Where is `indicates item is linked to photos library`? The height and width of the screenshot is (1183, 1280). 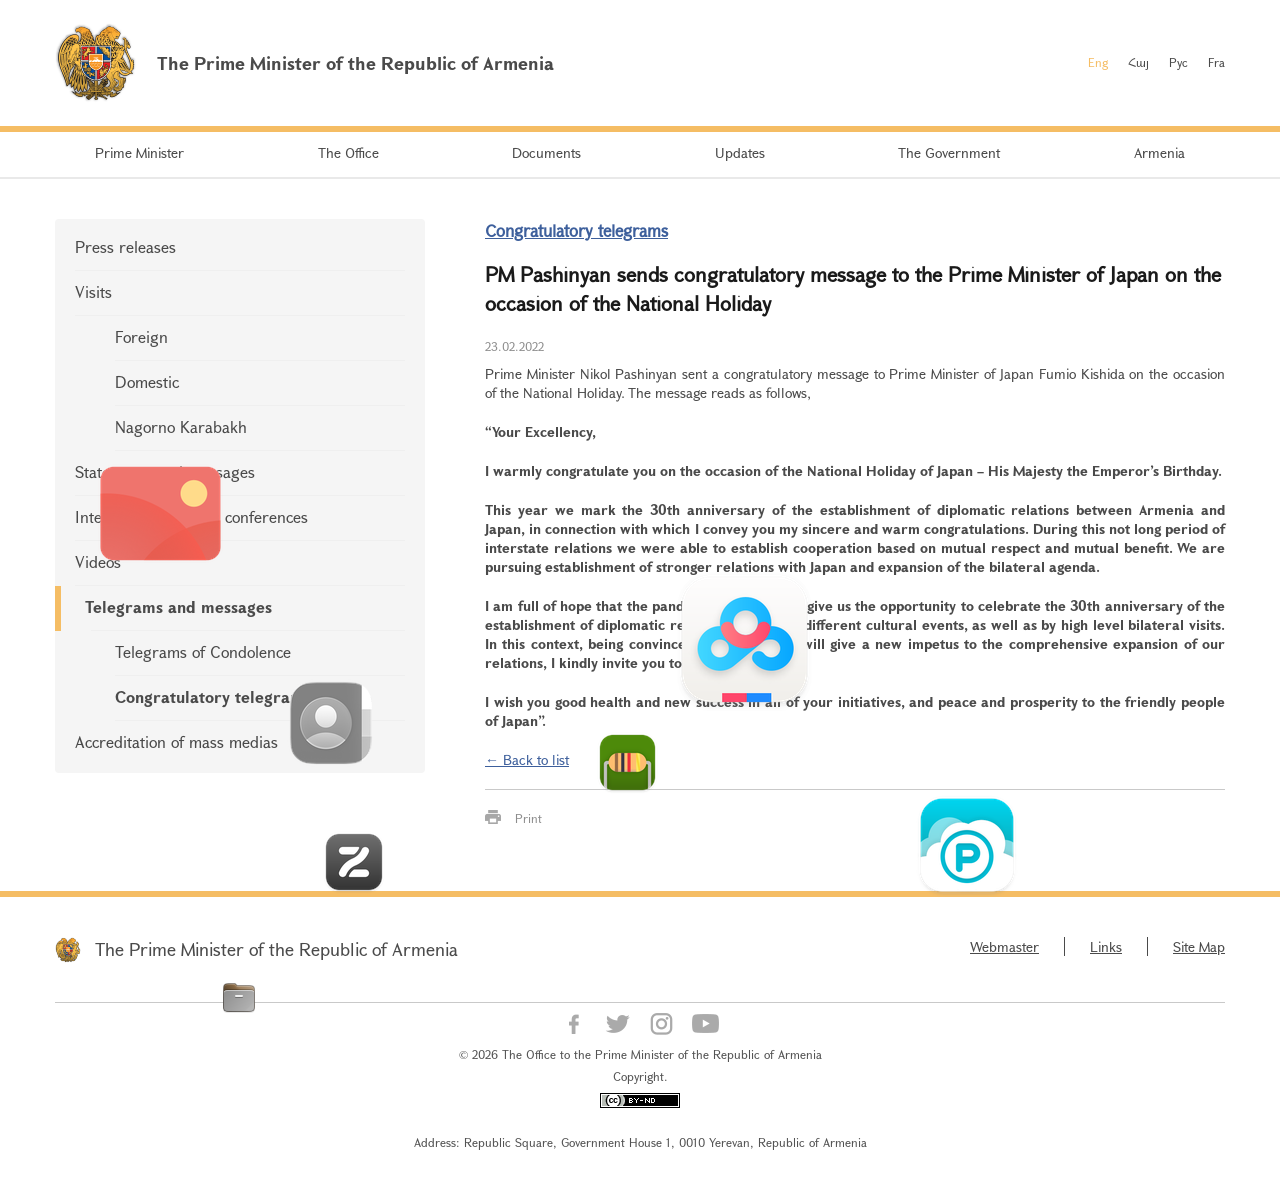
indicates item is linked to photos library is located at coordinates (160, 513).